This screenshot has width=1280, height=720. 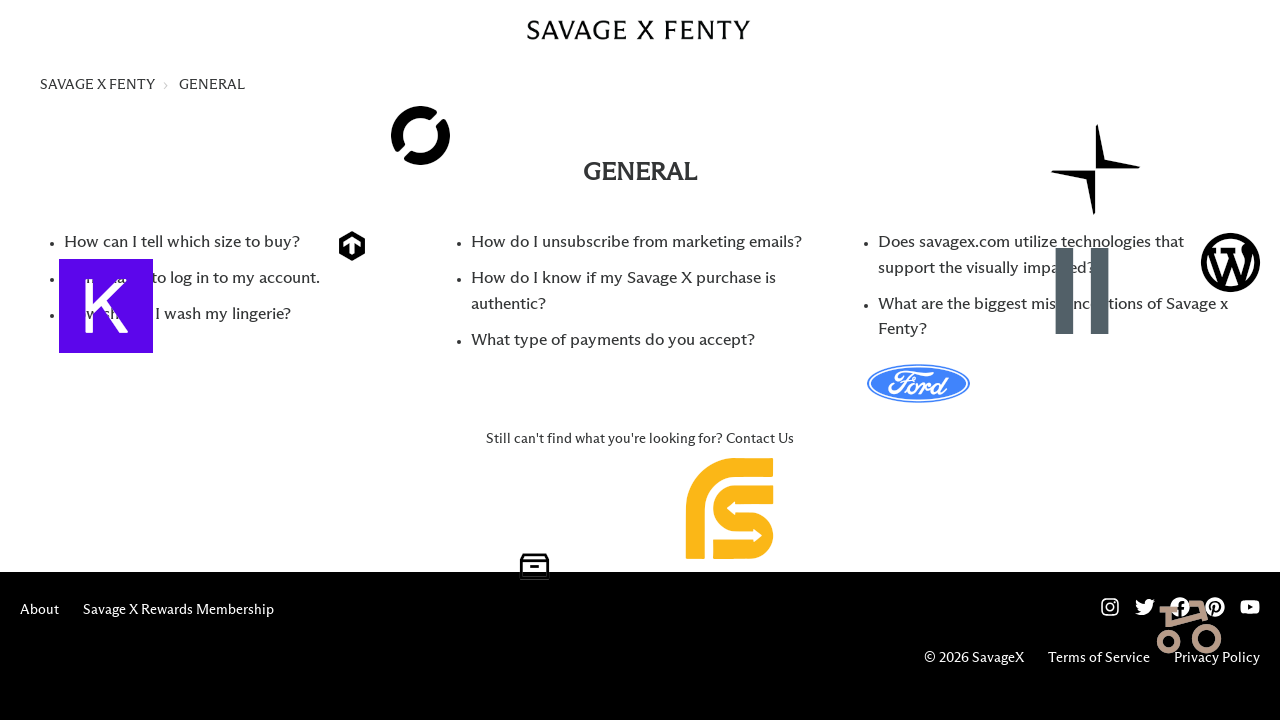 What do you see at coordinates (1189, 627) in the screenshot?
I see `access bike rental or sharing services` at bounding box center [1189, 627].